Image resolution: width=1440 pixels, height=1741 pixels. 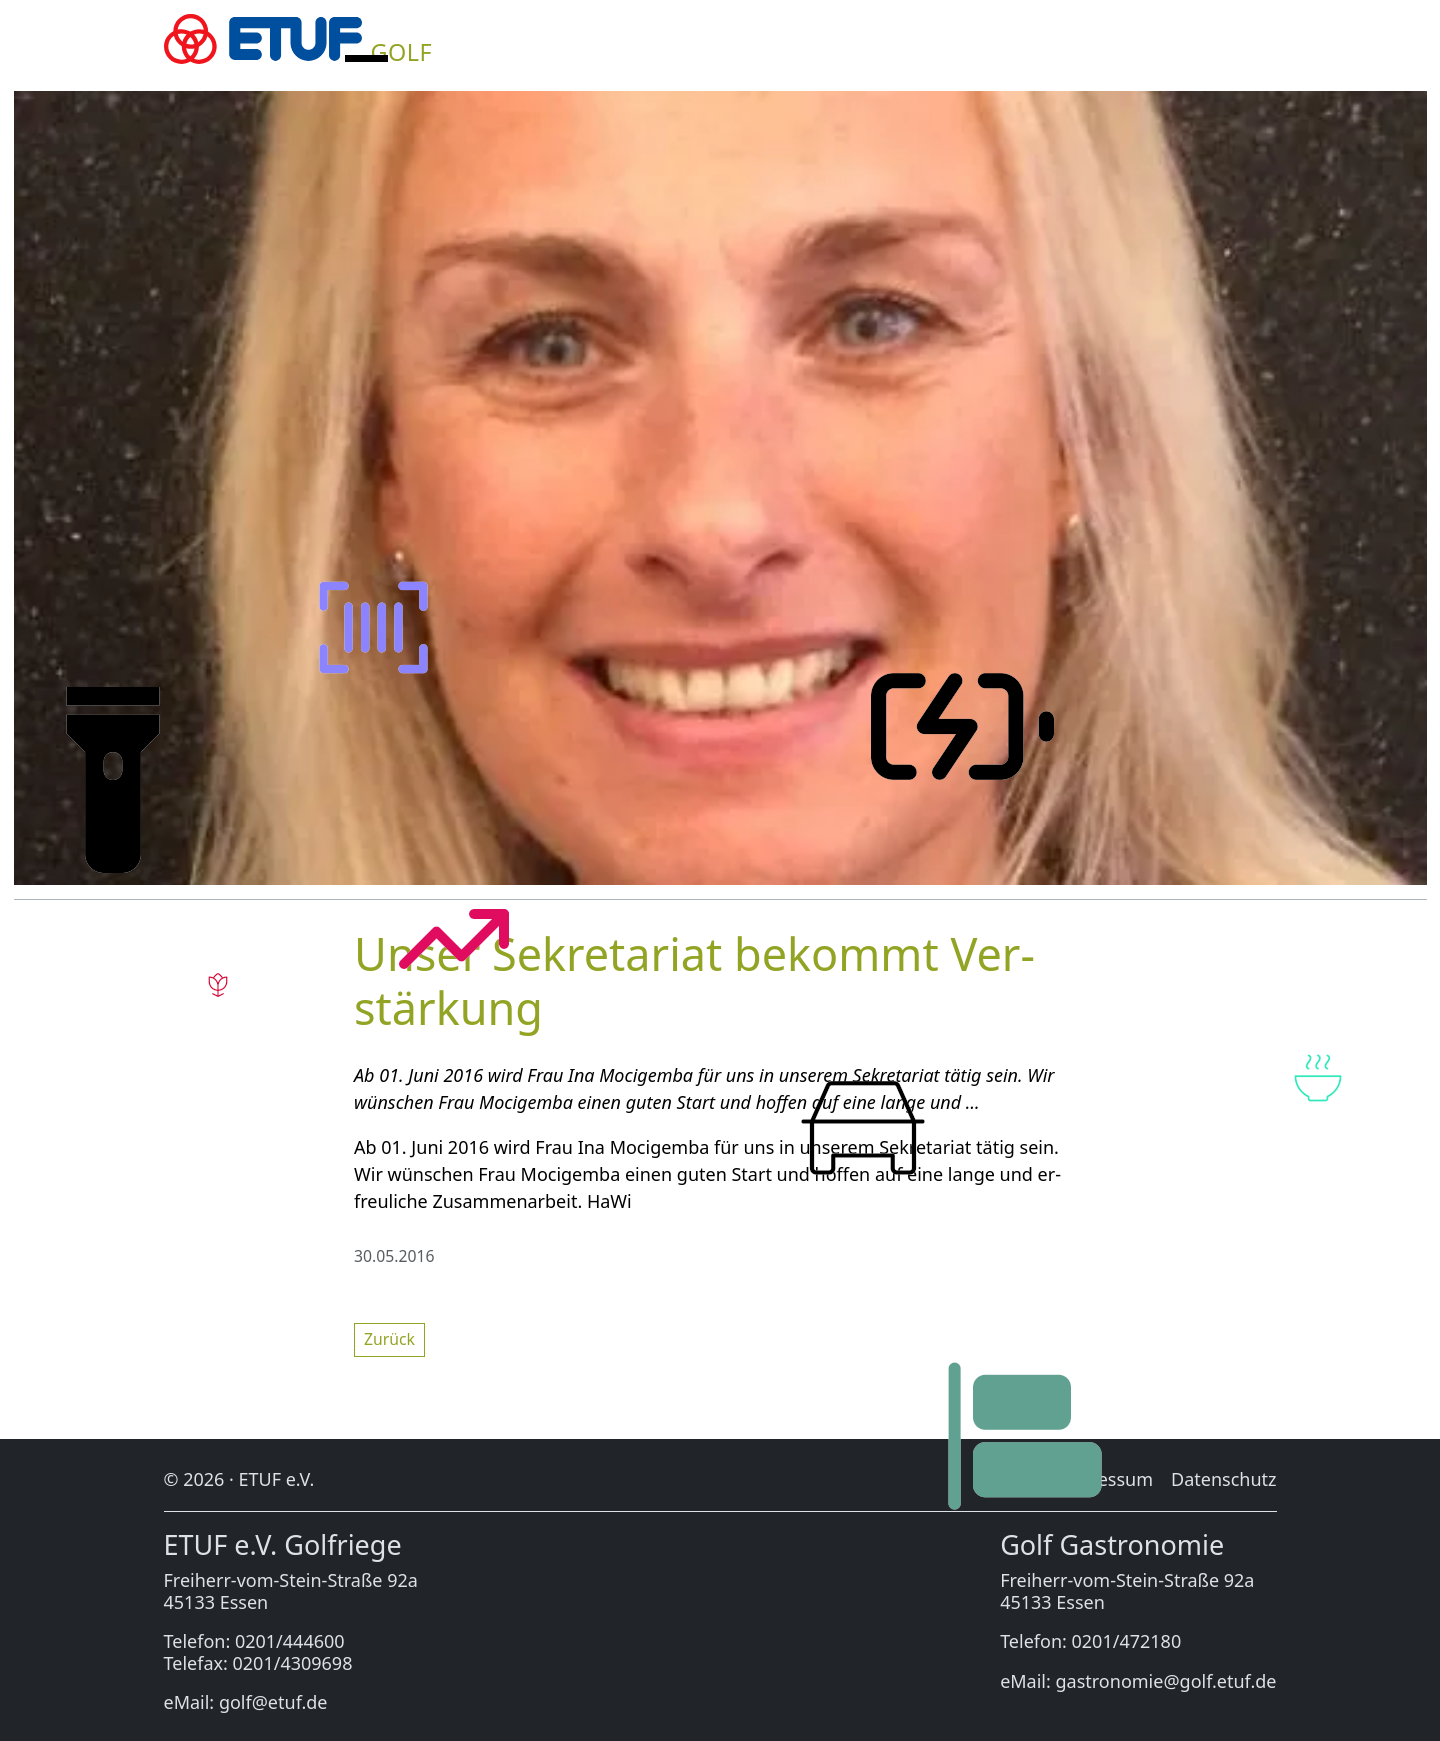 I want to click on access vehicle or car-related features, so click(x=863, y=1130).